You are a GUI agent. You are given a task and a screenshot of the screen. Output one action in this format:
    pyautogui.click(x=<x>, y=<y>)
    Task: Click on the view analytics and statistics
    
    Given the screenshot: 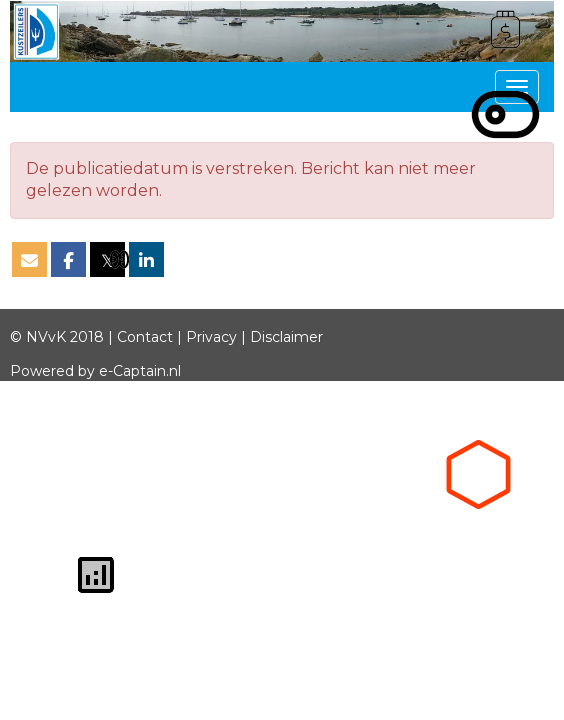 What is the action you would take?
    pyautogui.click(x=96, y=575)
    